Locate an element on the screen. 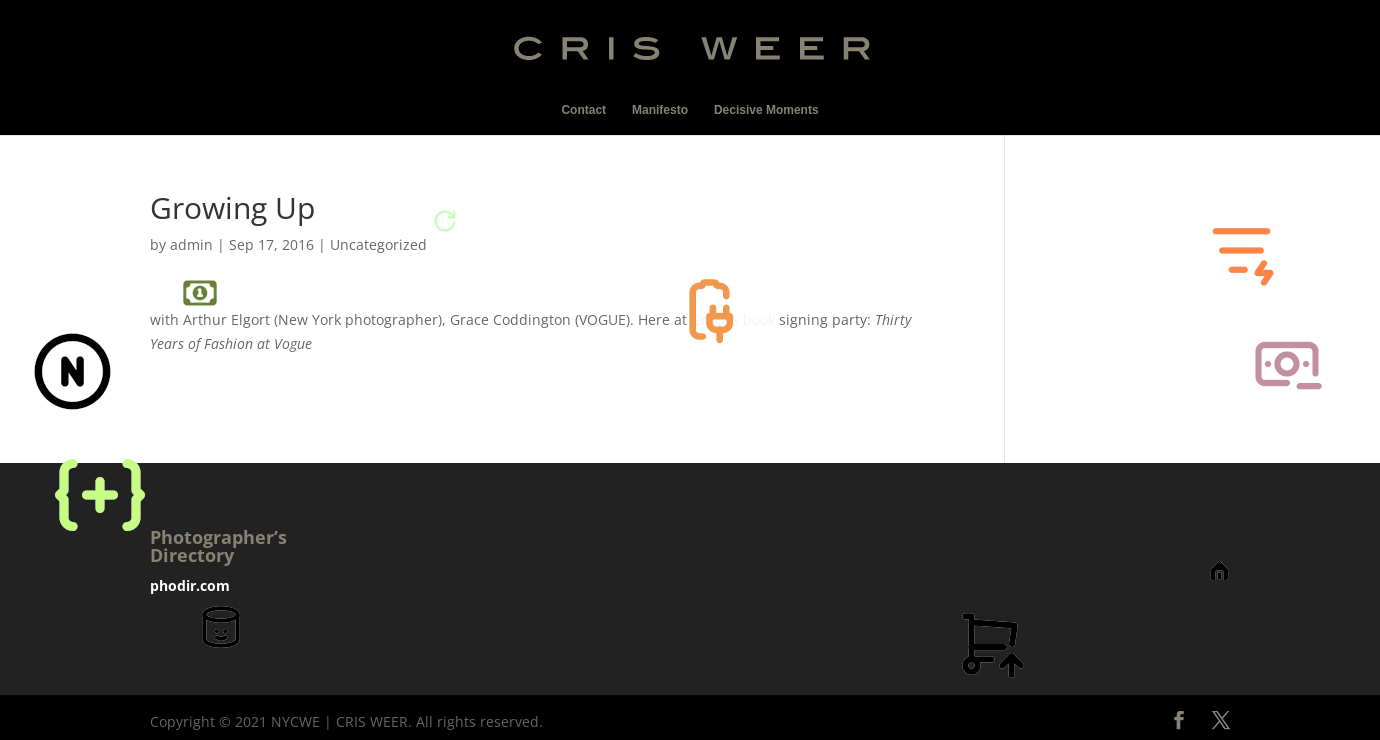  indicates north direction on a map is located at coordinates (72, 371).